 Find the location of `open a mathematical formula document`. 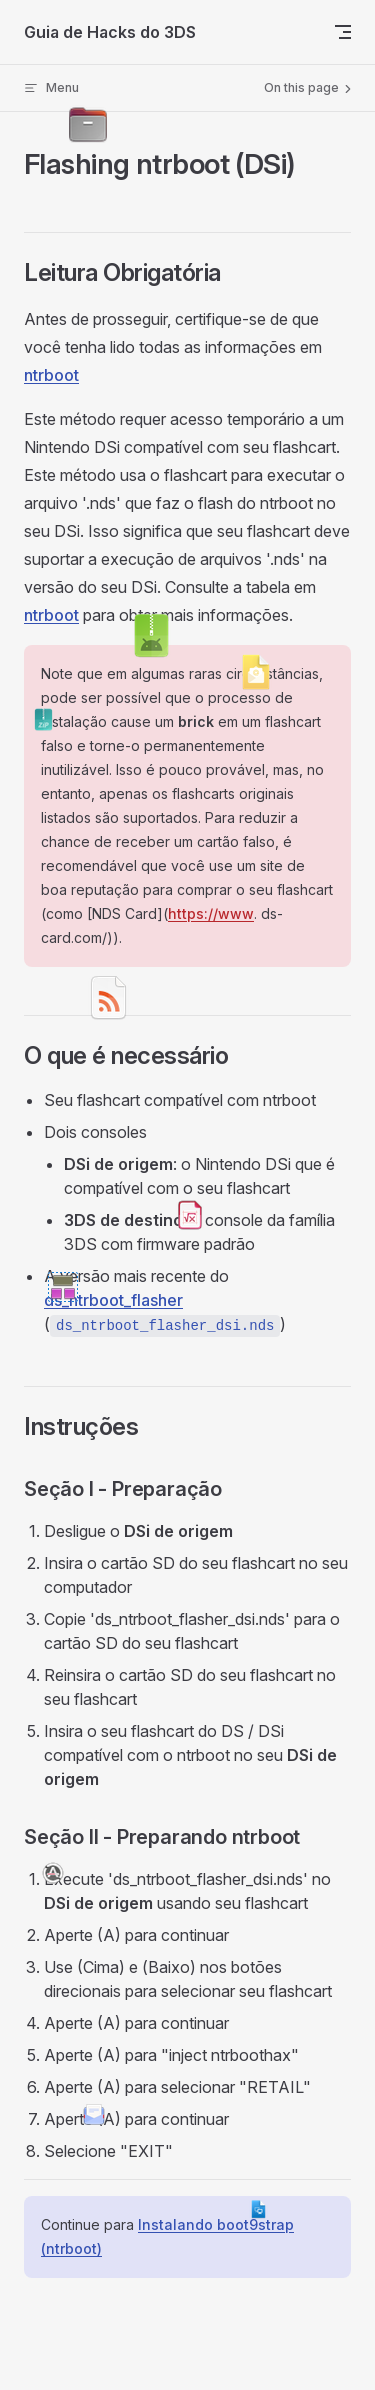

open a mathematical formula document is located at coordinates (190, 1215).